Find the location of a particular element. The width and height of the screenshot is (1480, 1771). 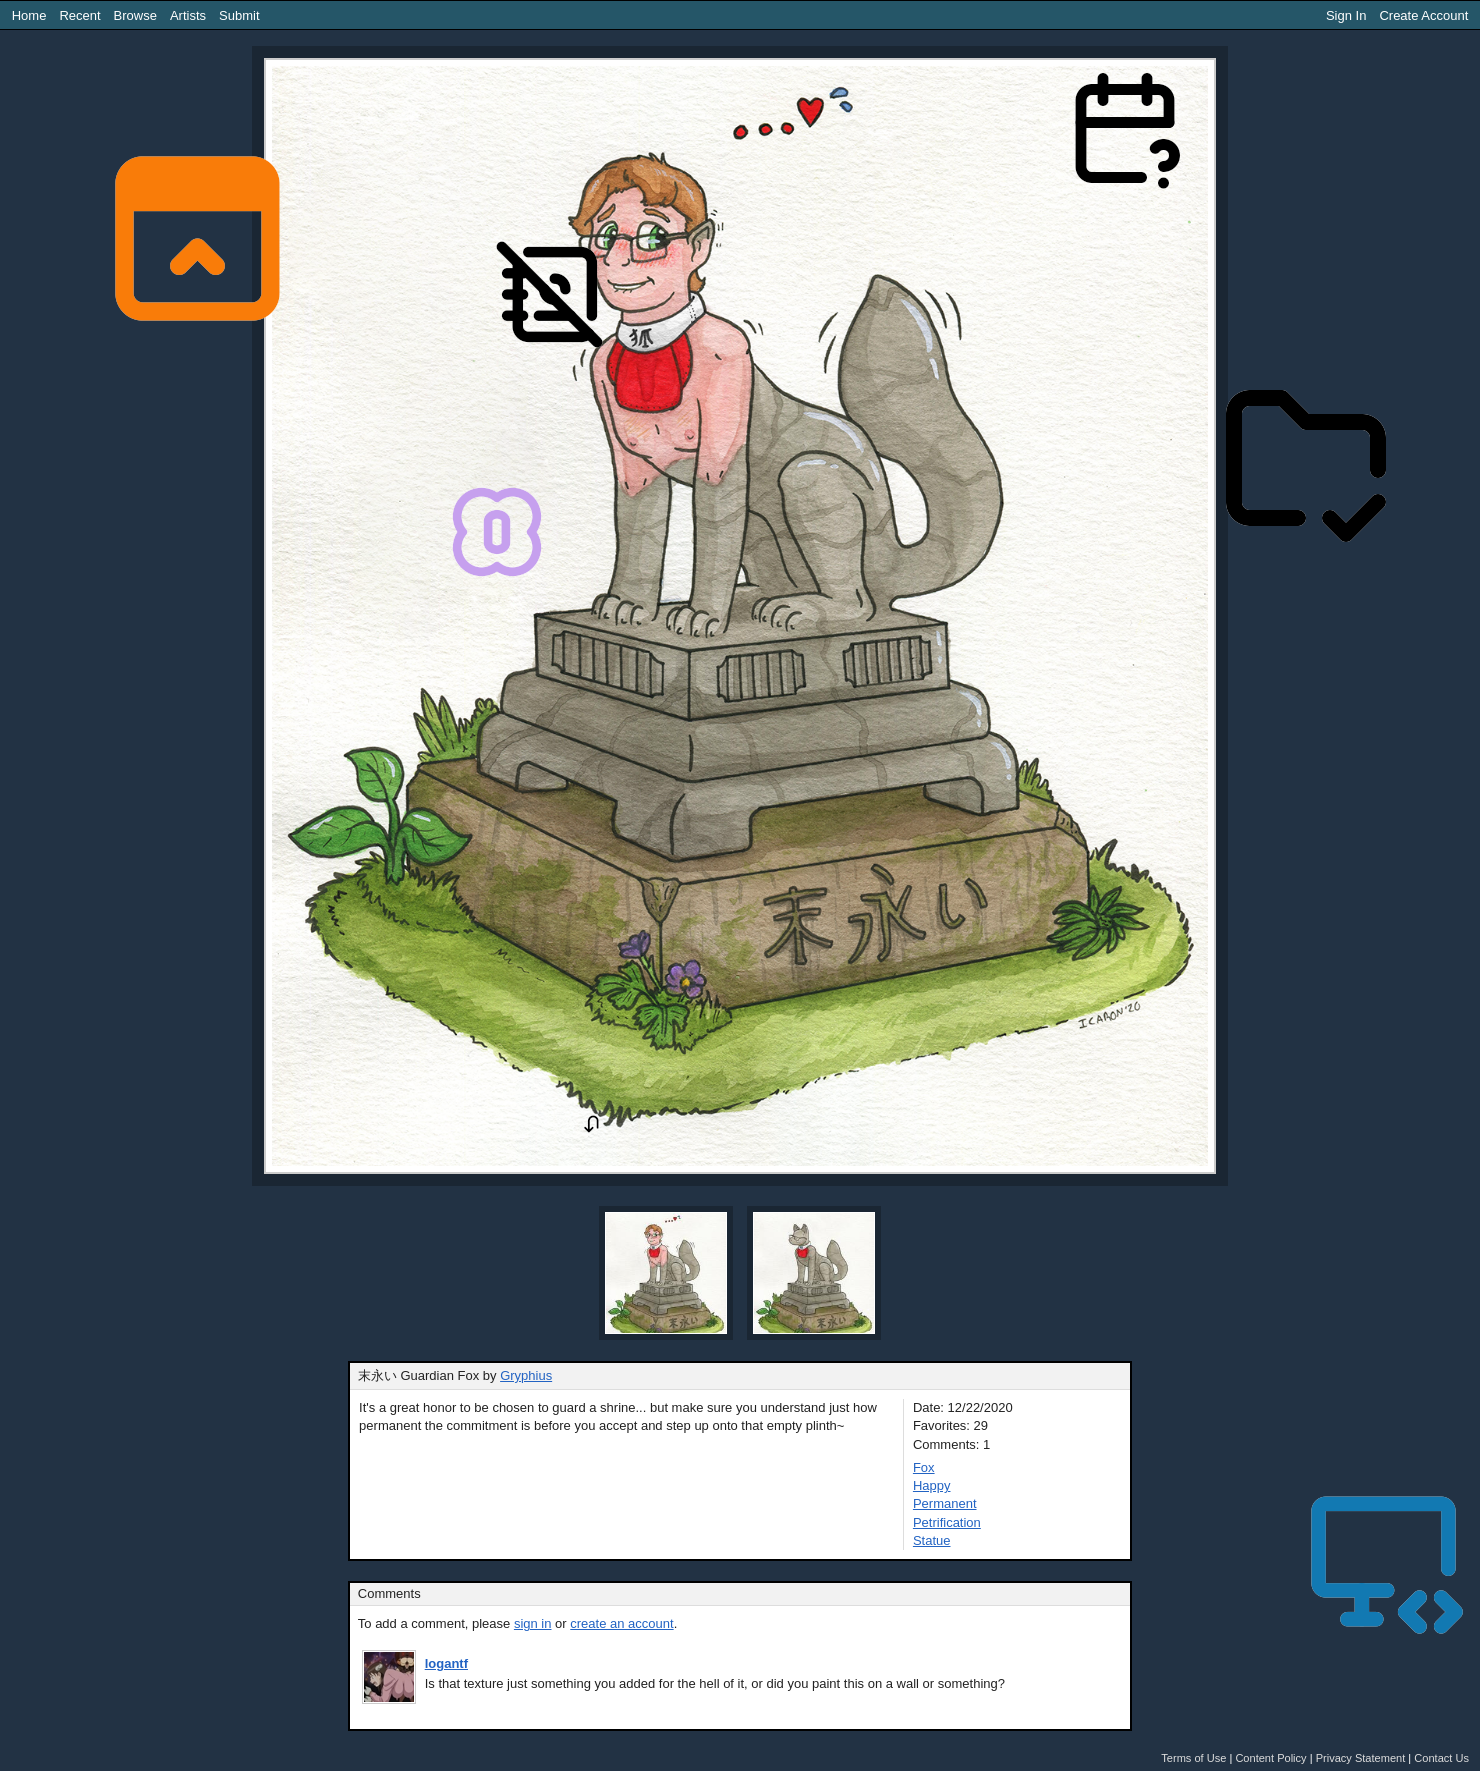

check for unconfirmed or pending events is located at coordinates (1125, 128).